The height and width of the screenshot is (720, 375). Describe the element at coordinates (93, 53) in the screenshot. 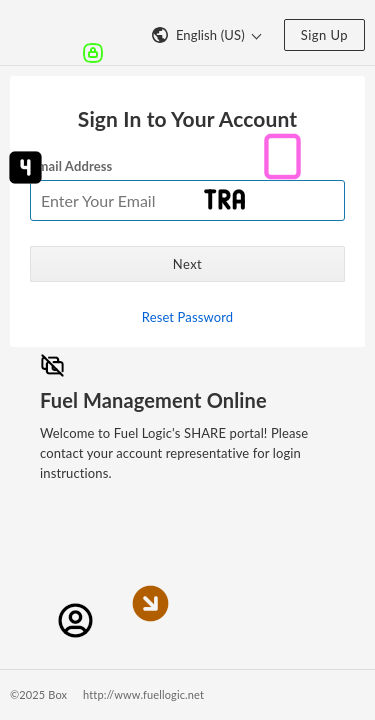

I see `indicates a locked or secured item` at that location.